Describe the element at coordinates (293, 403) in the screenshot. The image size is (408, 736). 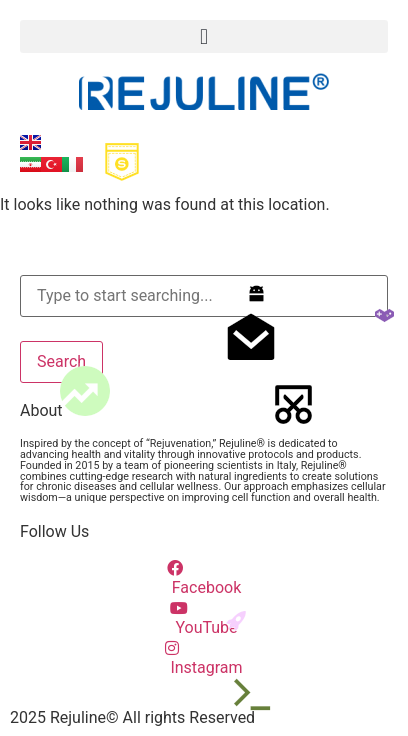
I see `capture a screenshot` at that location.